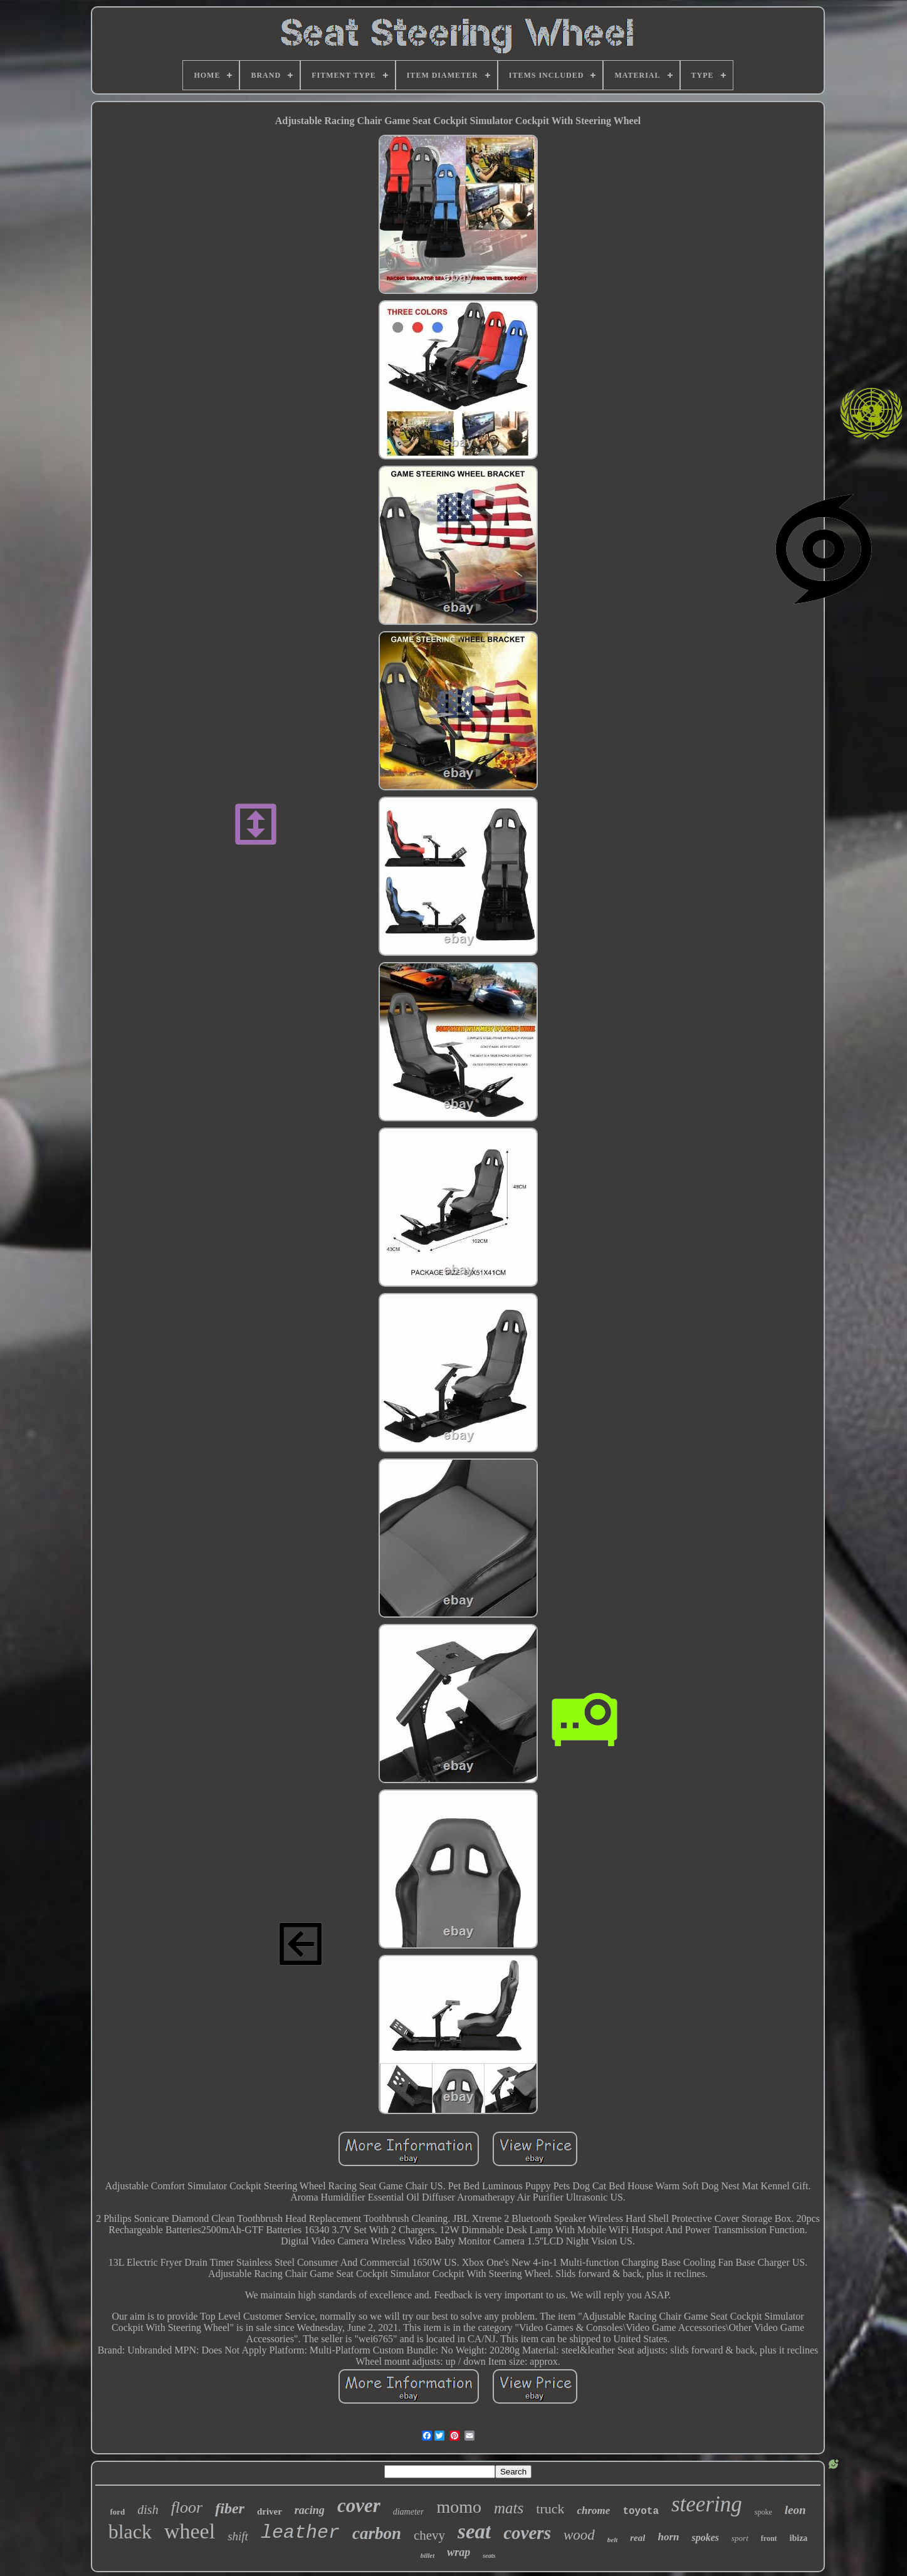 This screenshot has height=2576, width=907. Describe the element at coordinates (300, 1944) in the screenshot. I see `go back to the previous screen` at that location.